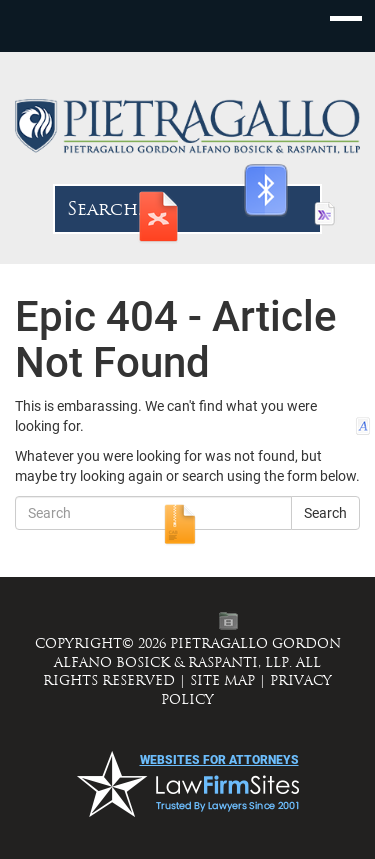 This screenshot has height=859, width=375. What do you see at coordinates (324, 213) in the screenshot?
I see `a haskell source code file` at bounding box center [324, 213].